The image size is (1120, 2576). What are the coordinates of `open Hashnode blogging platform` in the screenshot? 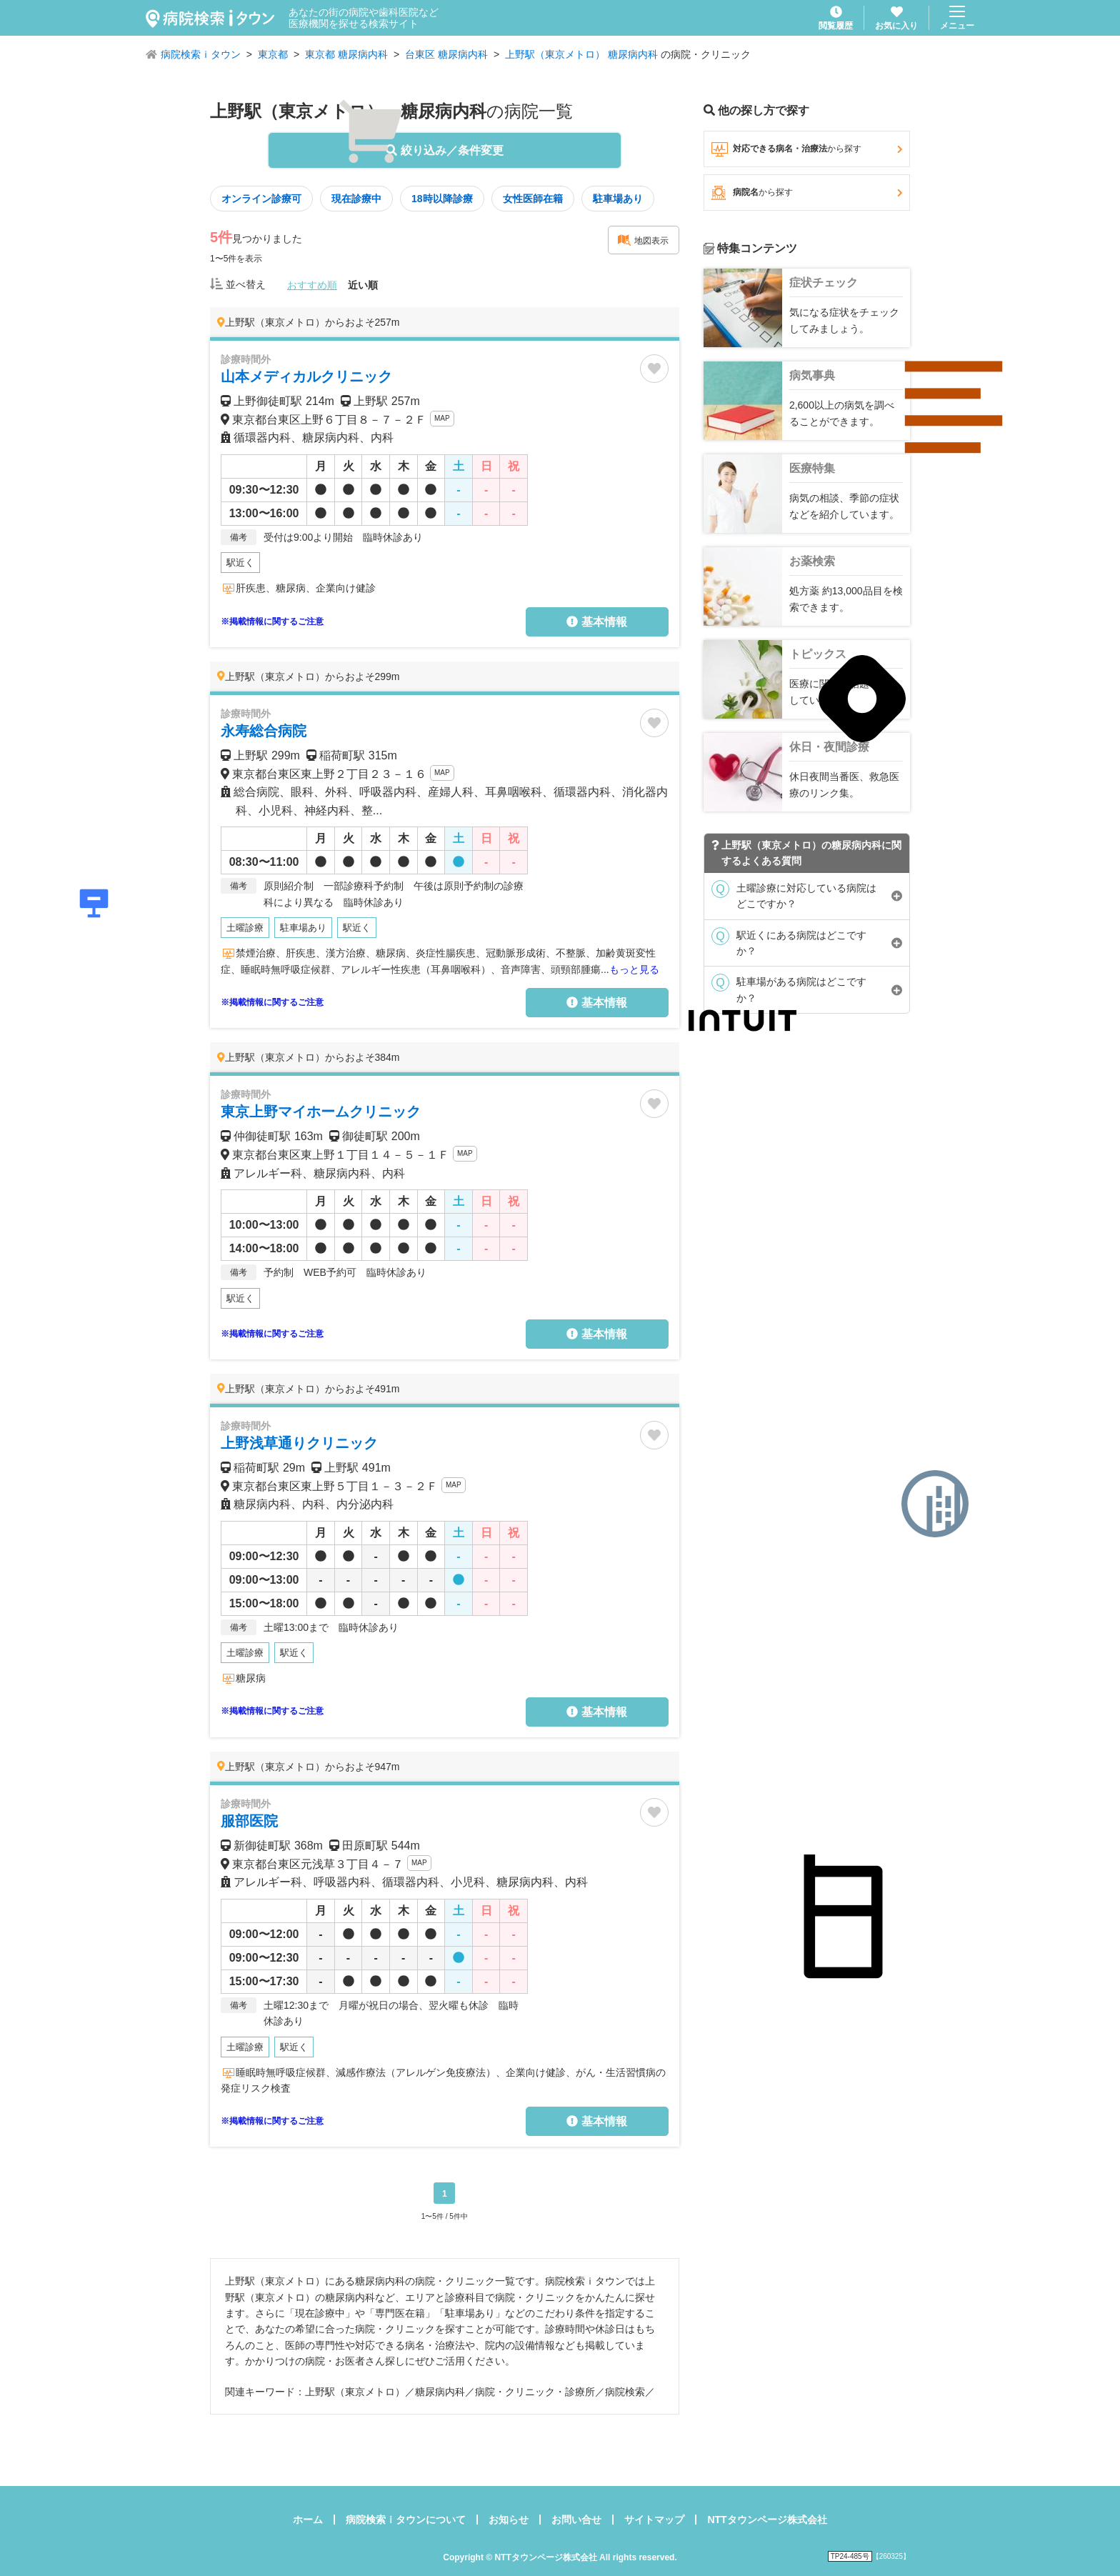 It's located at (862, 699).